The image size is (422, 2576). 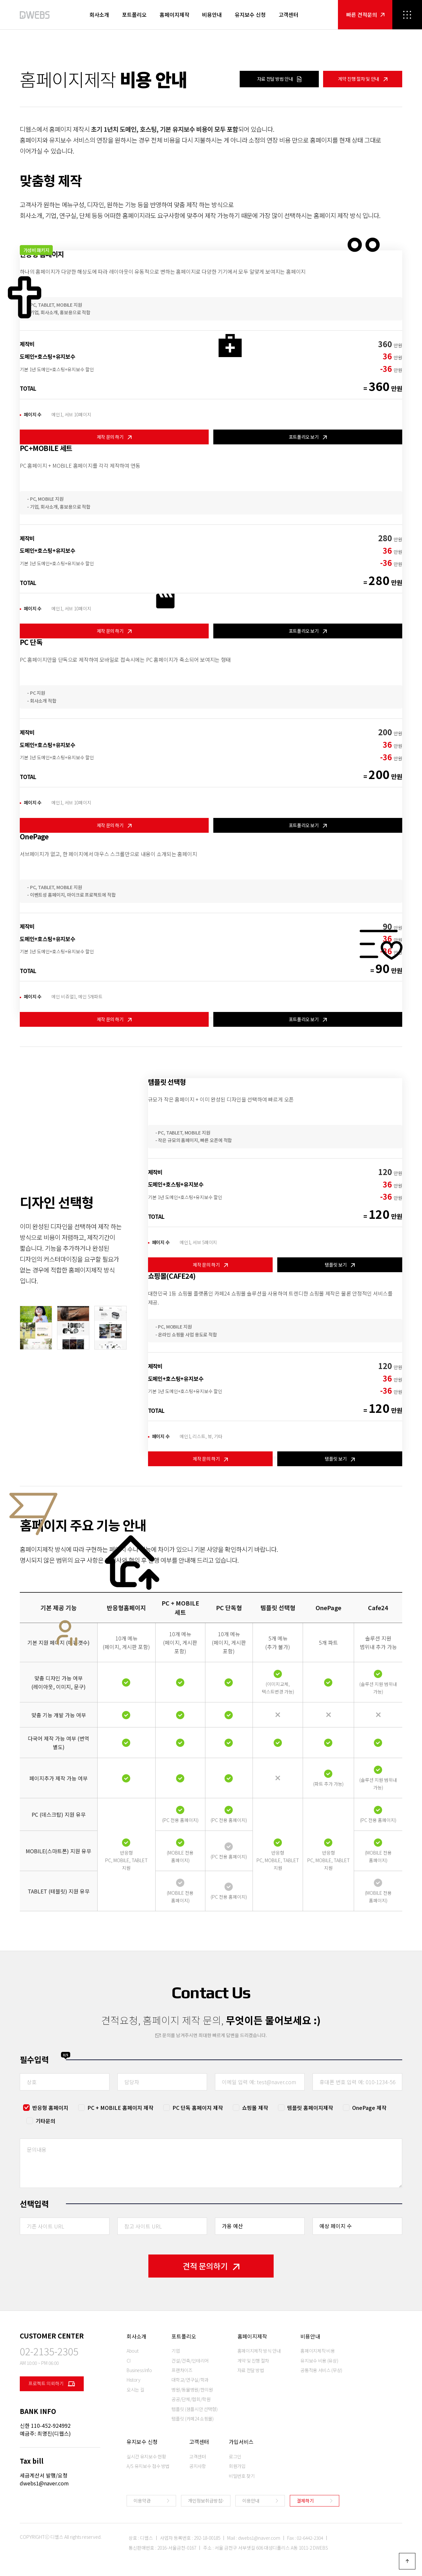 What do you see at coordinates (24, 297) in the screenshot?
I see `indicates a religious or faith-based feature` at bounding box center [24, 297].